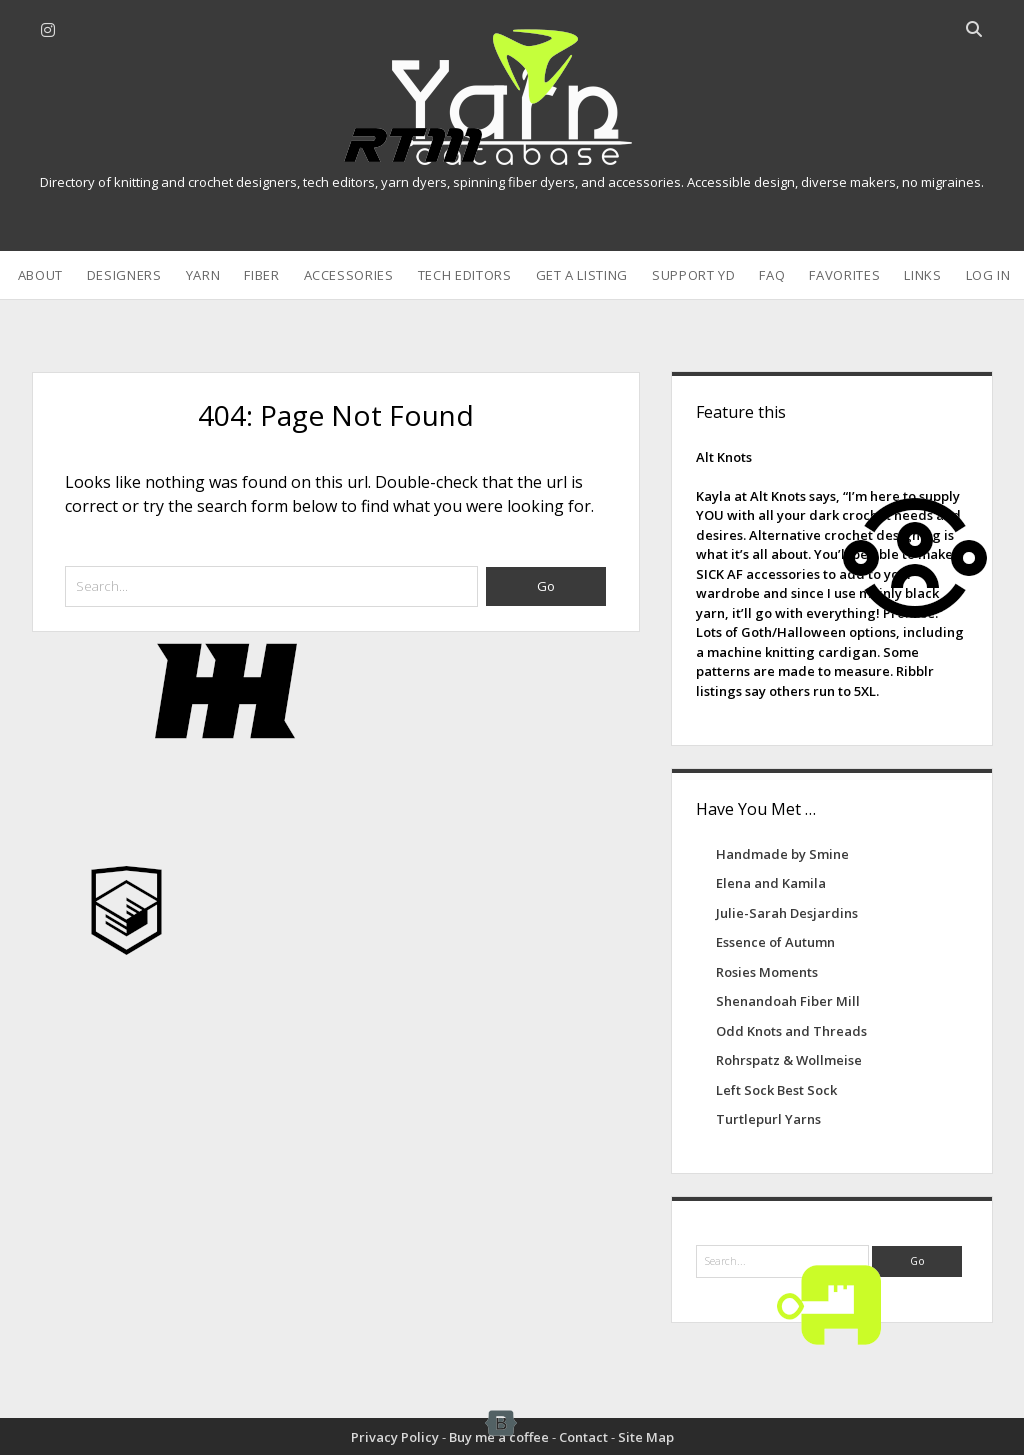 The height and width of the screenshot is (1455, 1024). What do you see at coordinates (501, 1423) in the screenshot?
I see `bootstrap framework logo` at bounding box center [501, 1423].